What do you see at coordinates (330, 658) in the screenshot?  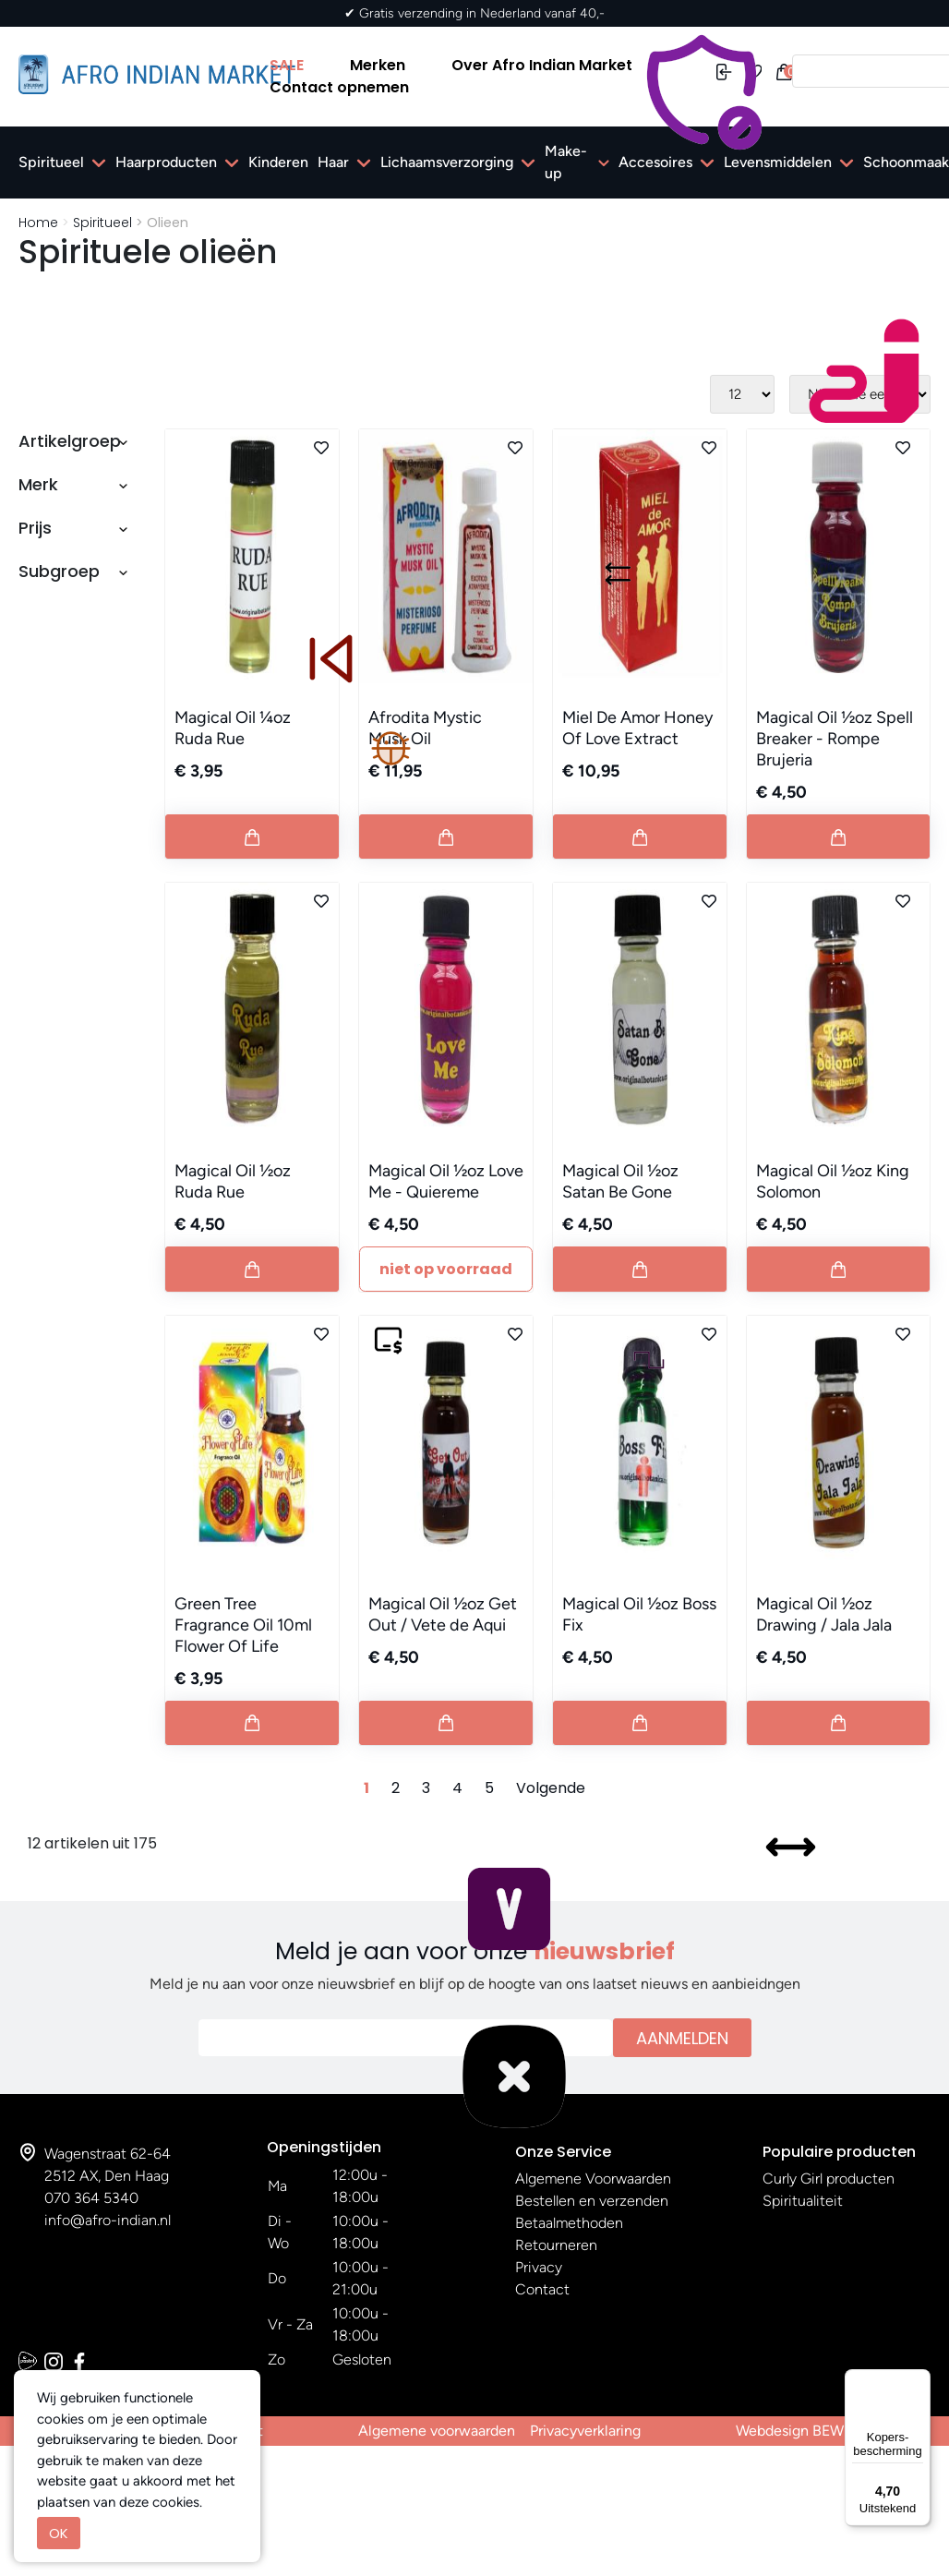 I see `skip to previous track` at bounding box center [330, 658].